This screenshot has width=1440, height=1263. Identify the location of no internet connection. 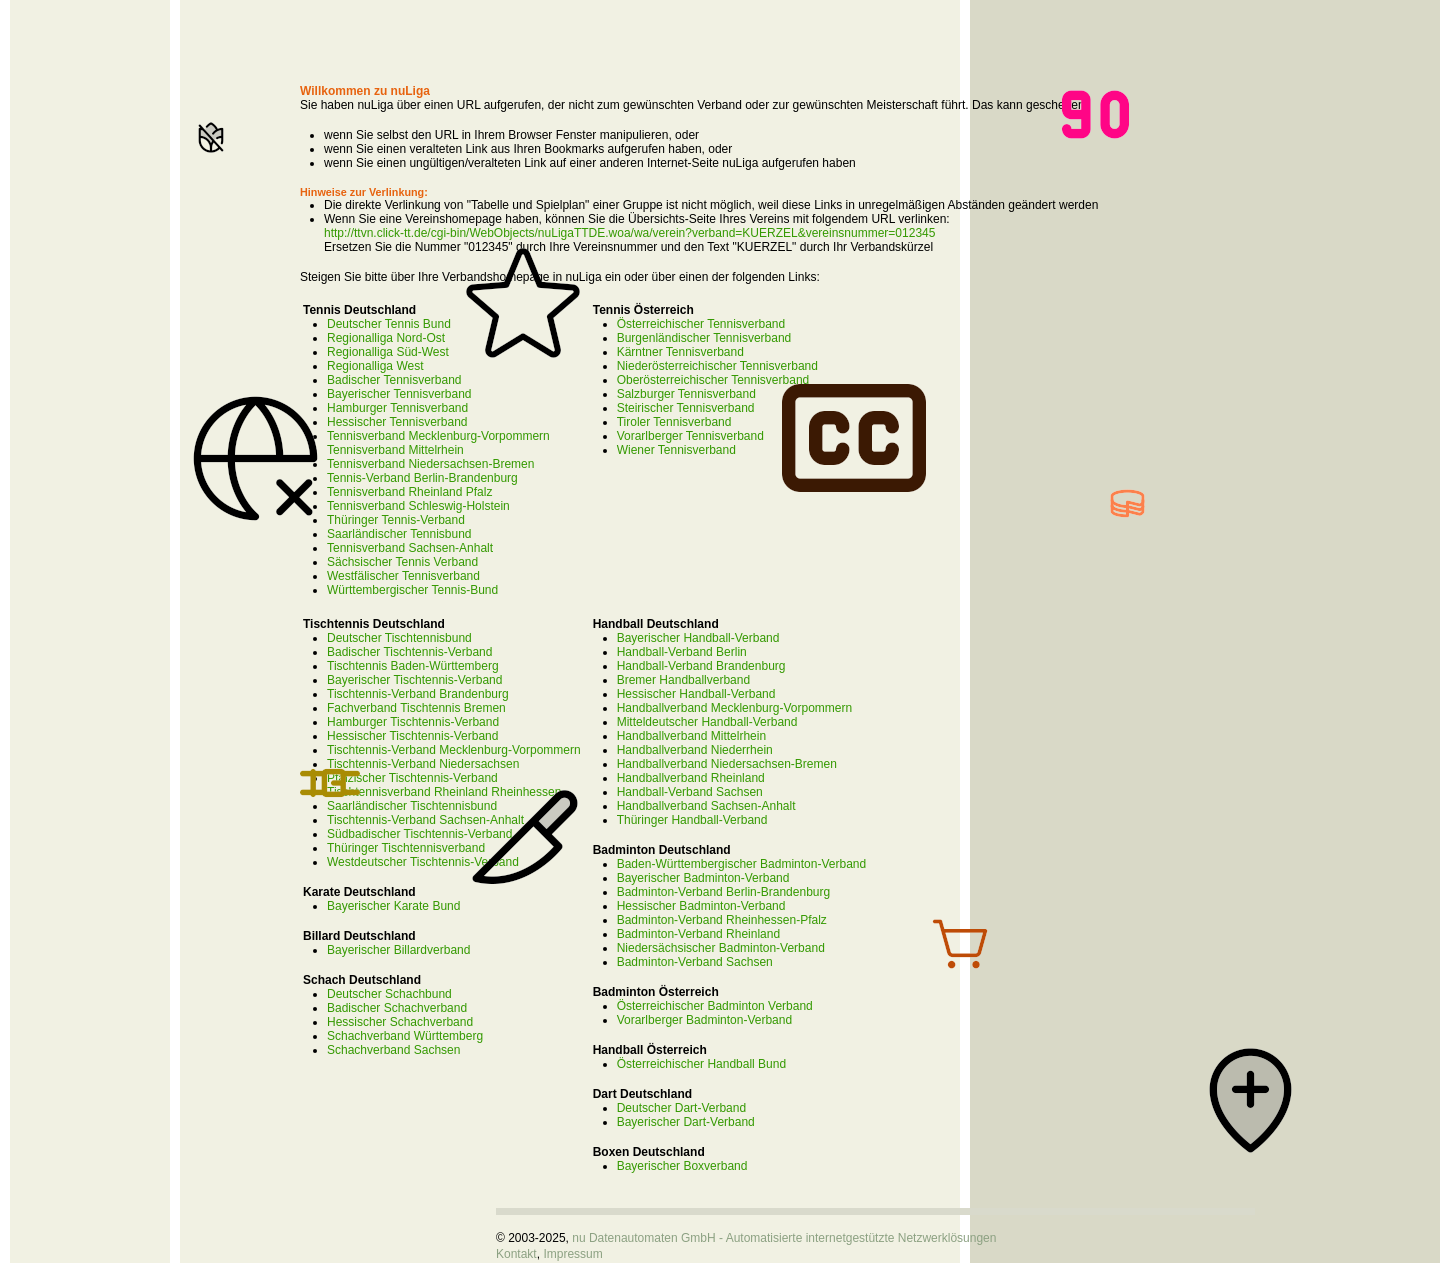
(255, 458).